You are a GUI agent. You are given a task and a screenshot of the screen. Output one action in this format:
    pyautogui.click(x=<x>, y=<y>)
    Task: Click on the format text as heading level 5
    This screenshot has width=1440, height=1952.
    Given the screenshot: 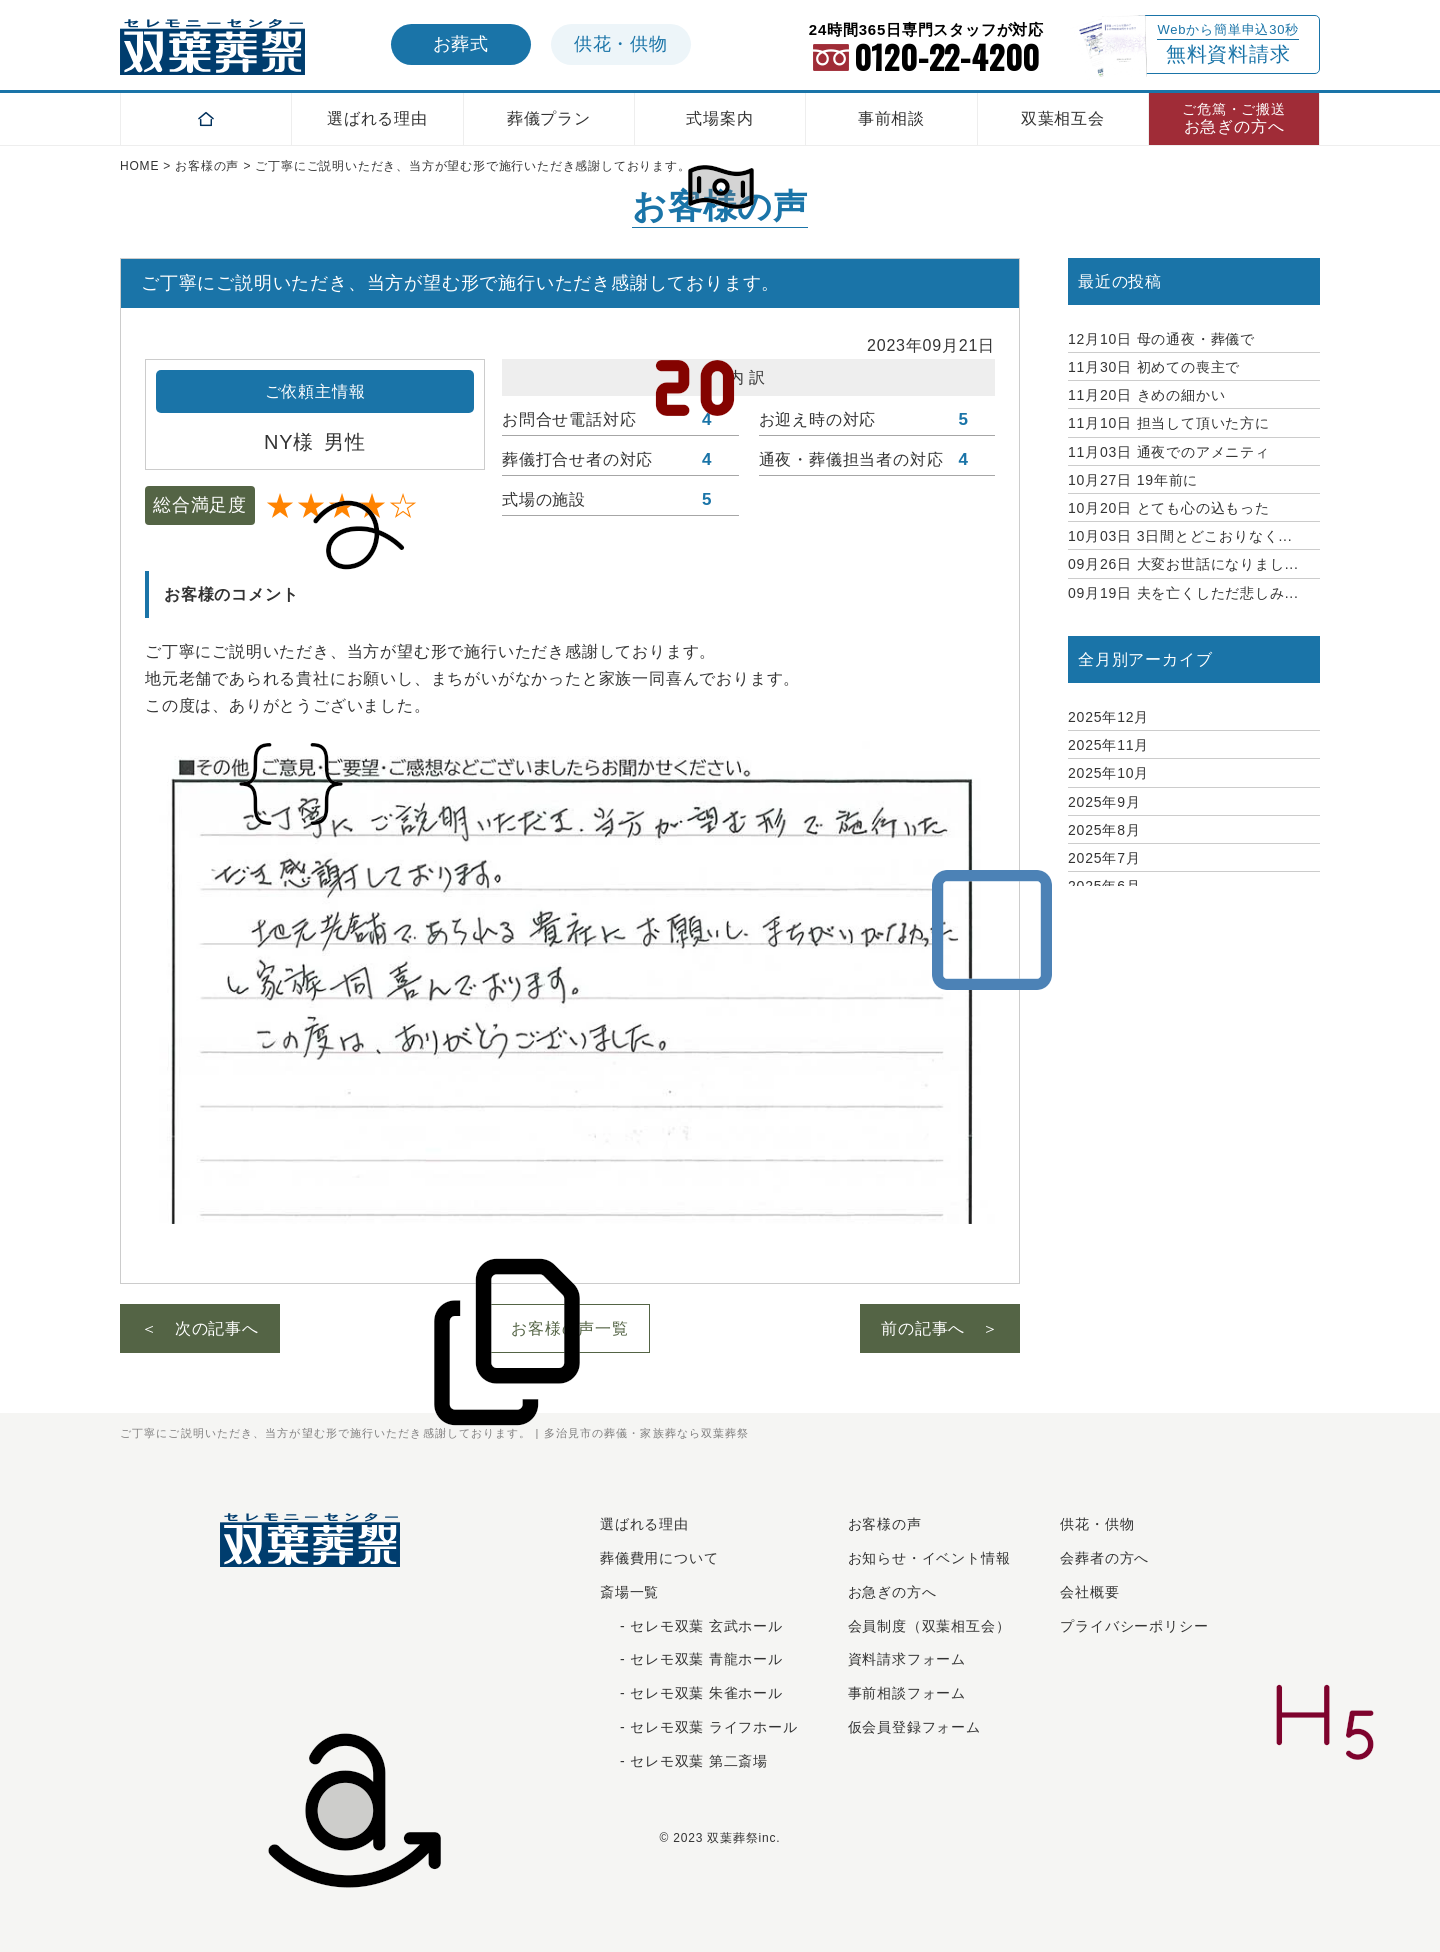 What is the action you would take?
    pyautogui.click(x=1319, y=1720)
    